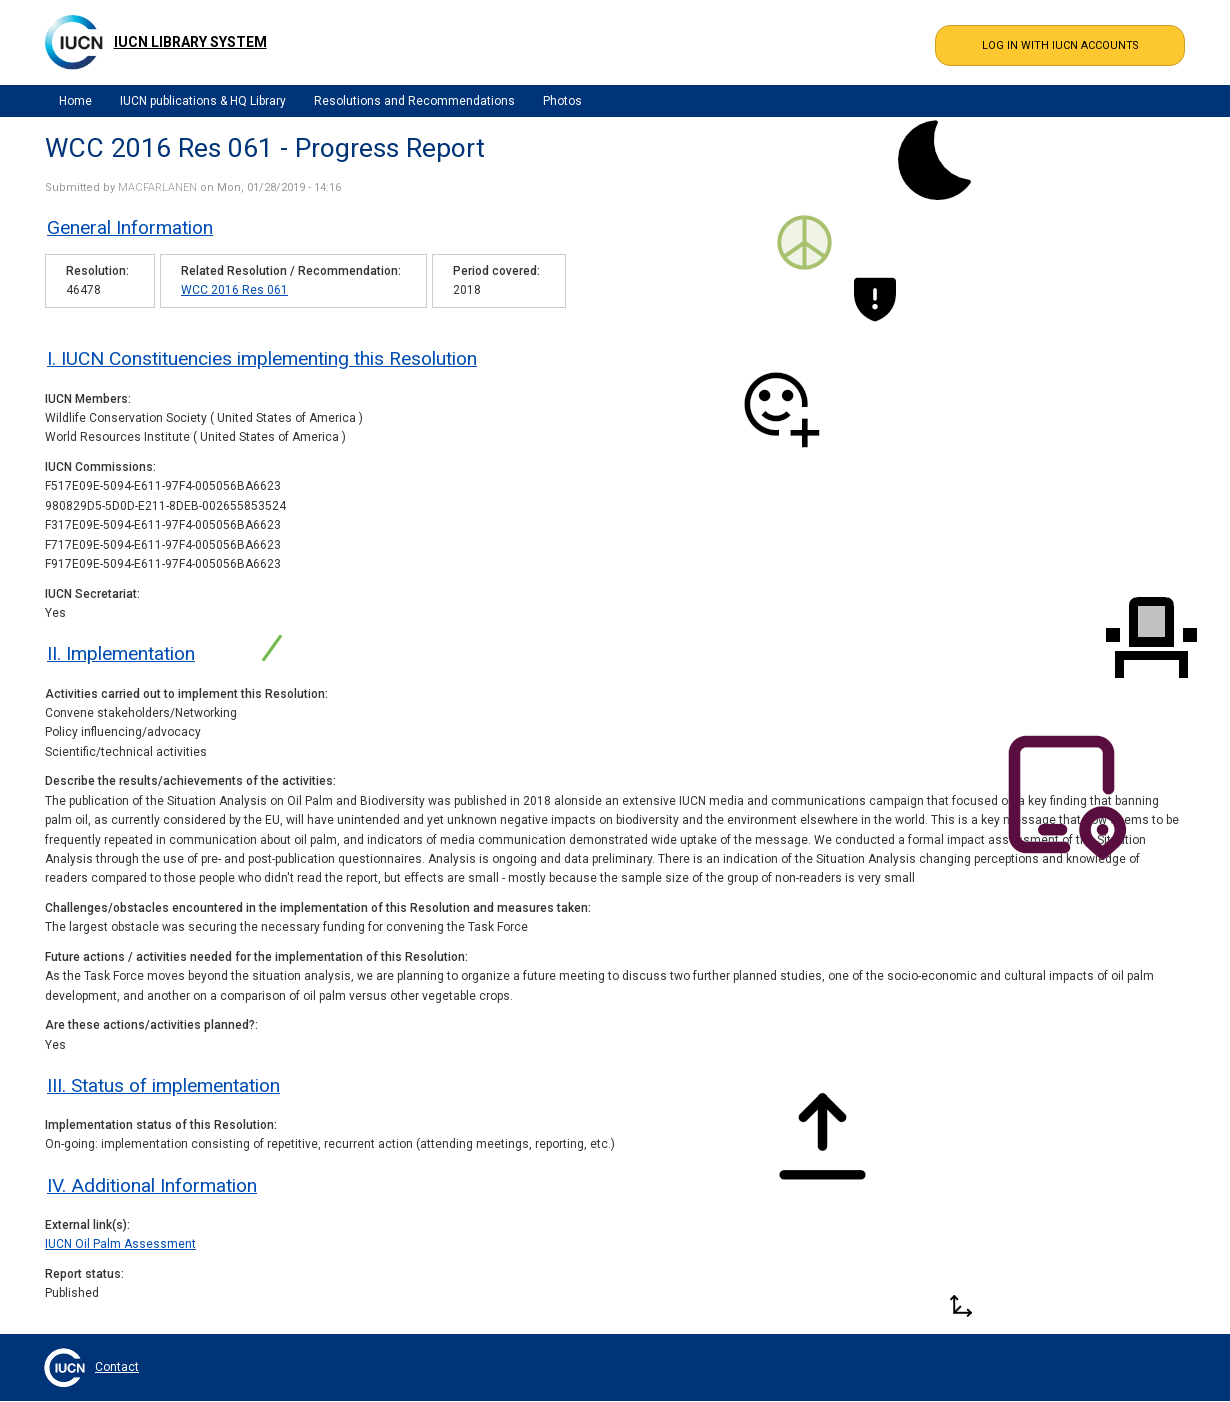 The image size is (1230, 1402). What do you see at coordinates (1151, 637) in the screenshot?
I see `view or select your seat assignment` at bounding box center [1151, 637].